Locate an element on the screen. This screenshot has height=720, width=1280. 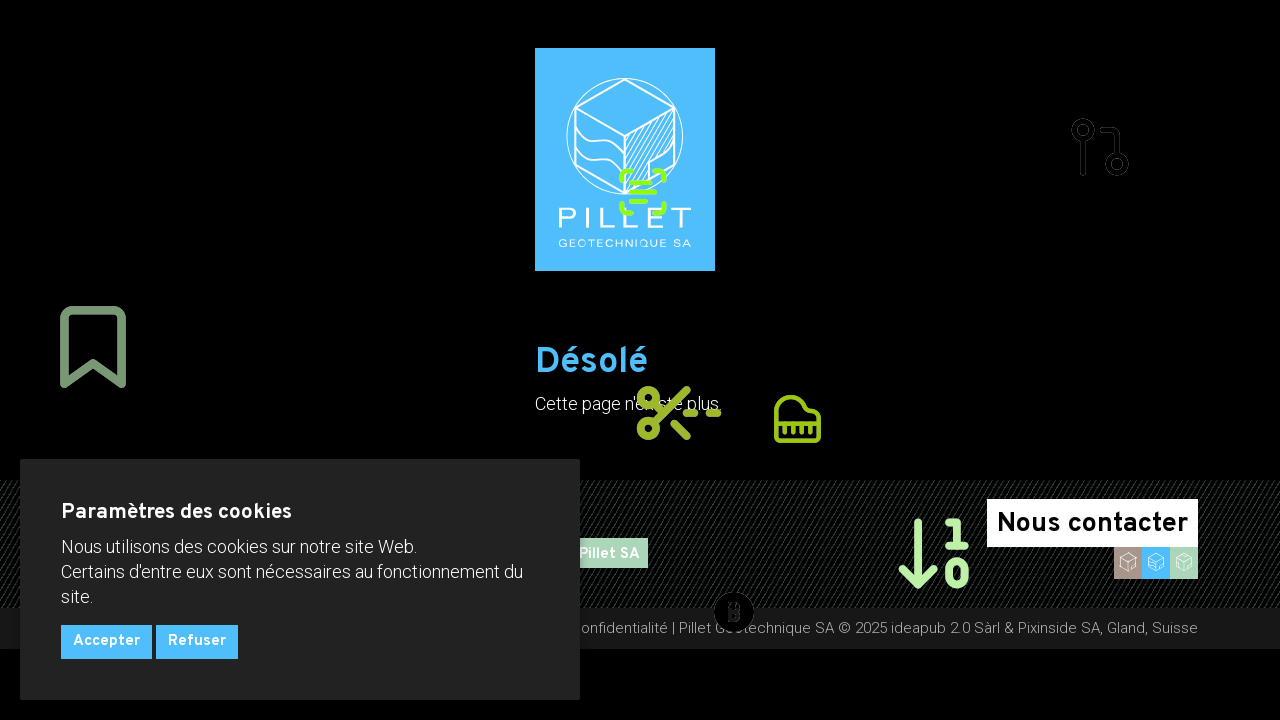
create a new pull request is located at coordinates (1100, 147).